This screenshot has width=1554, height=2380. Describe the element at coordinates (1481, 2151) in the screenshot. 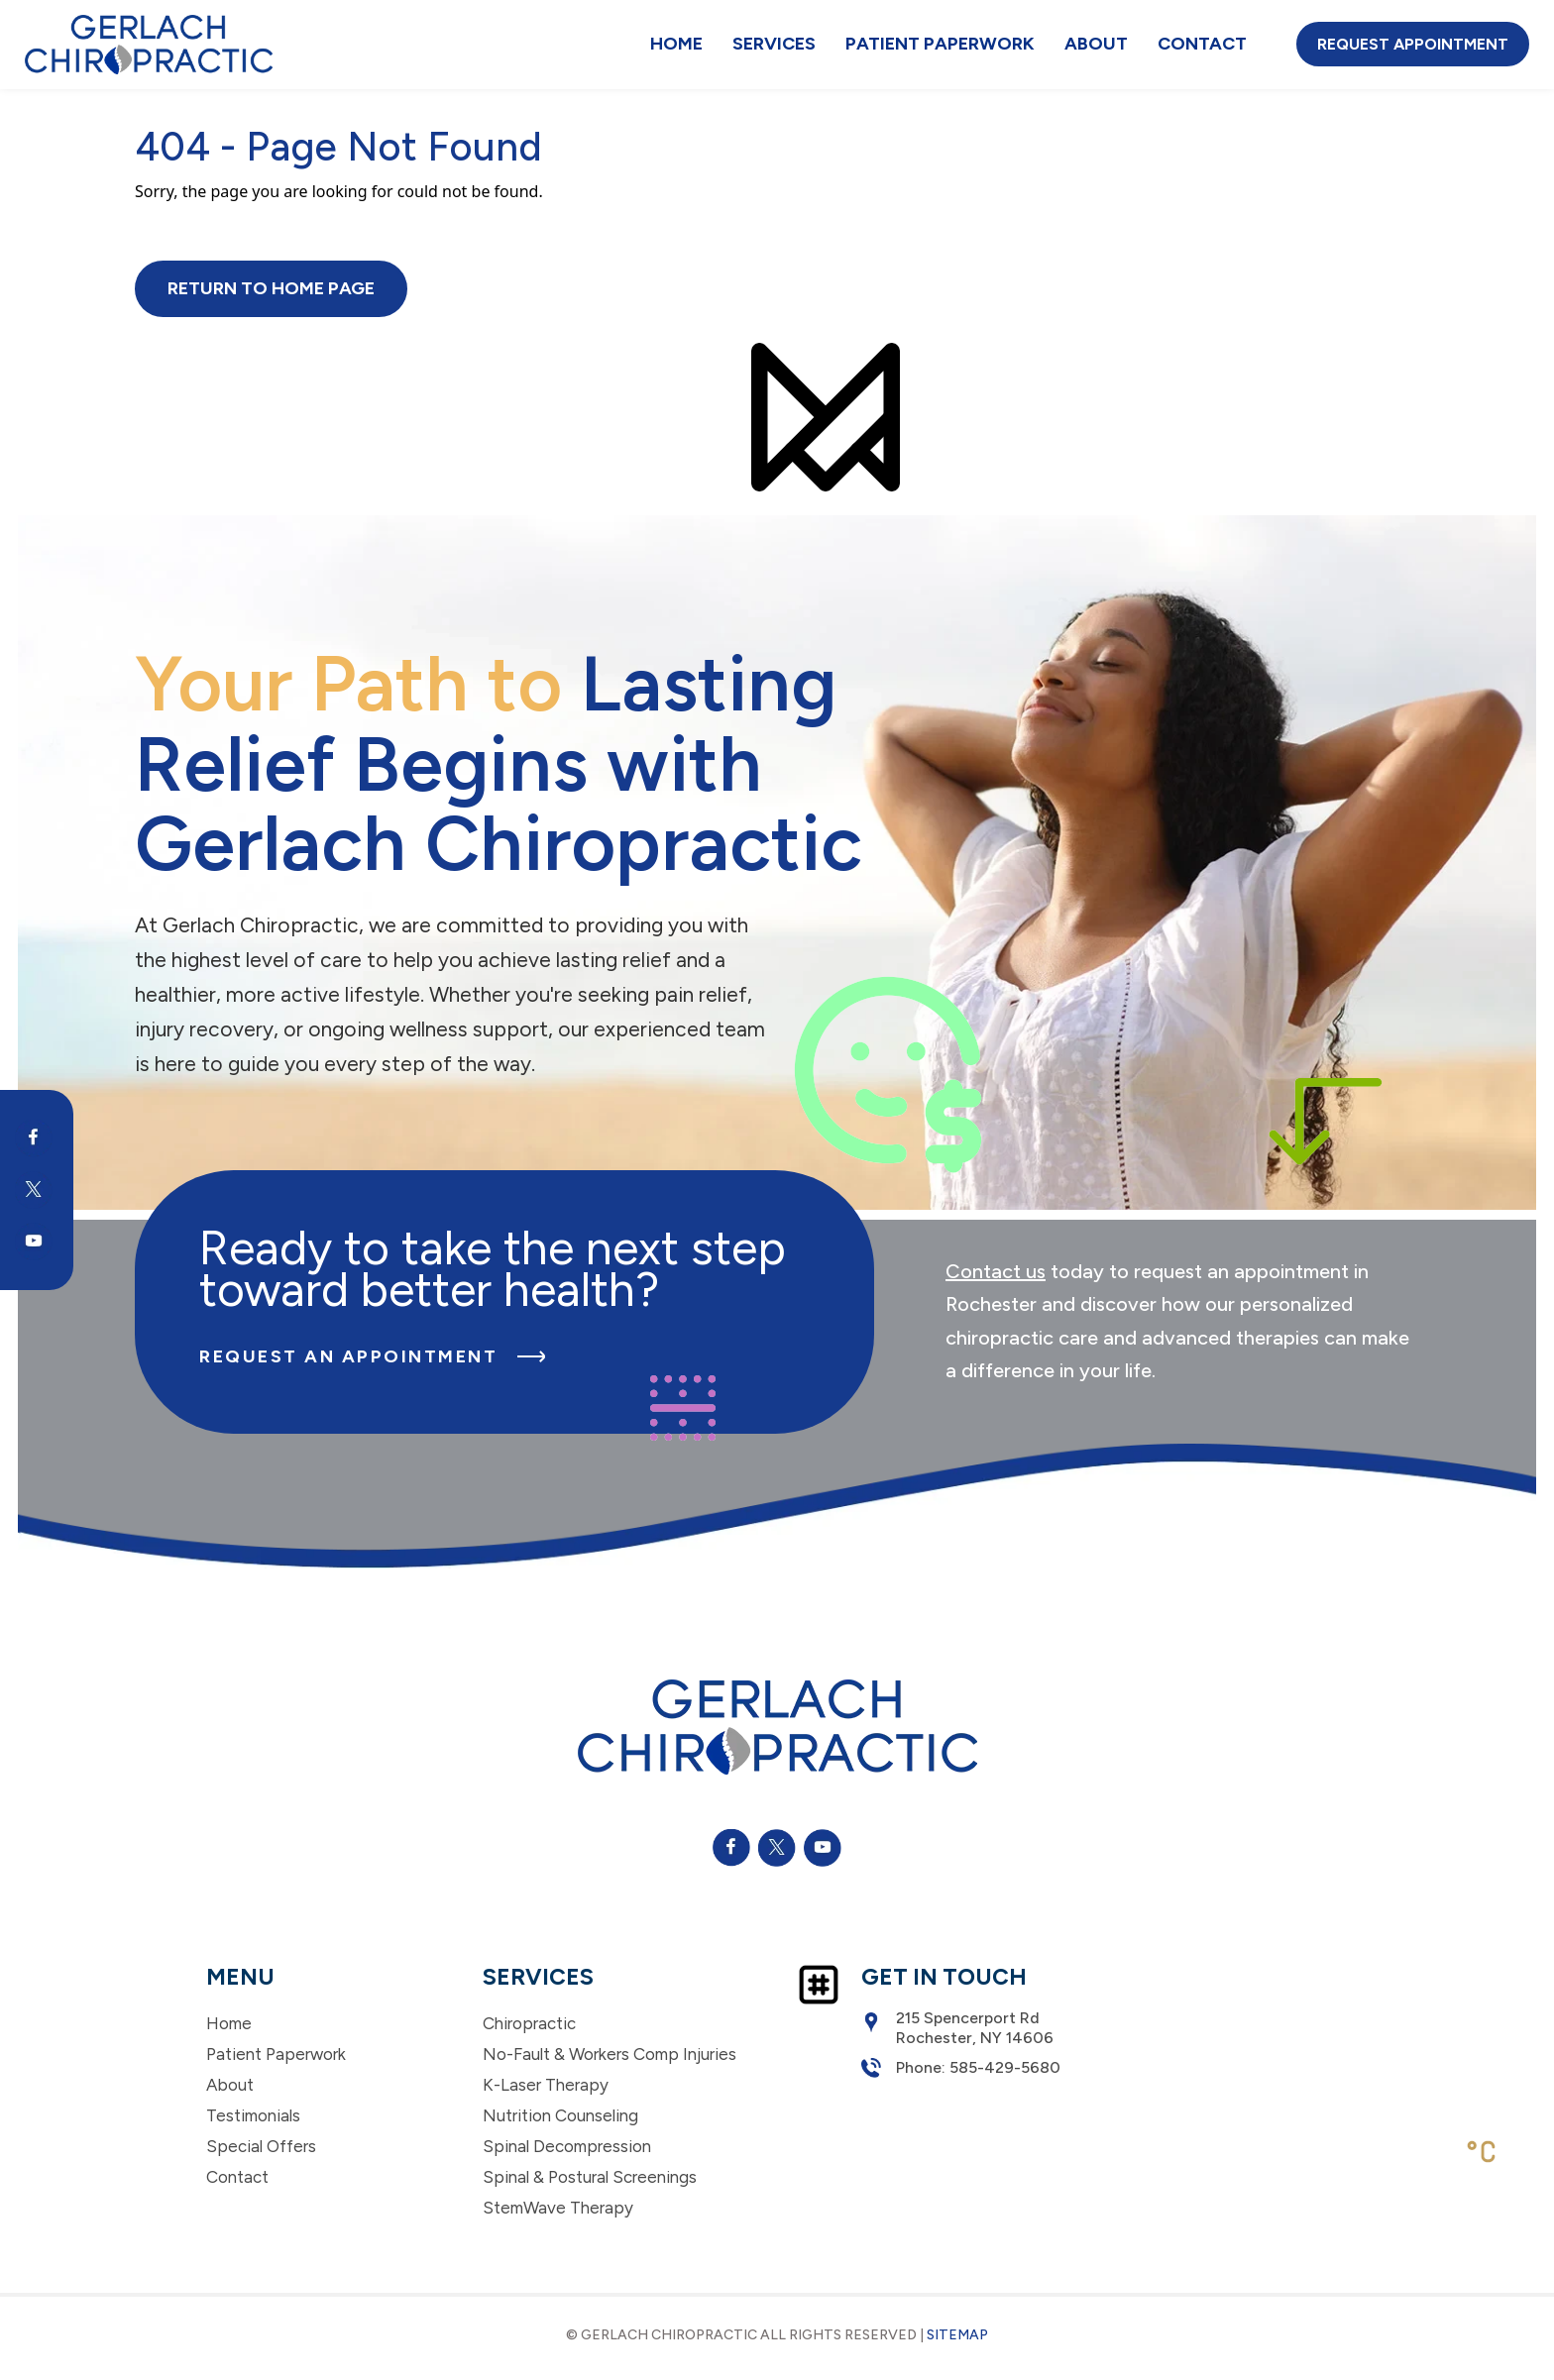

I see `display temperature in celsius` at that location.